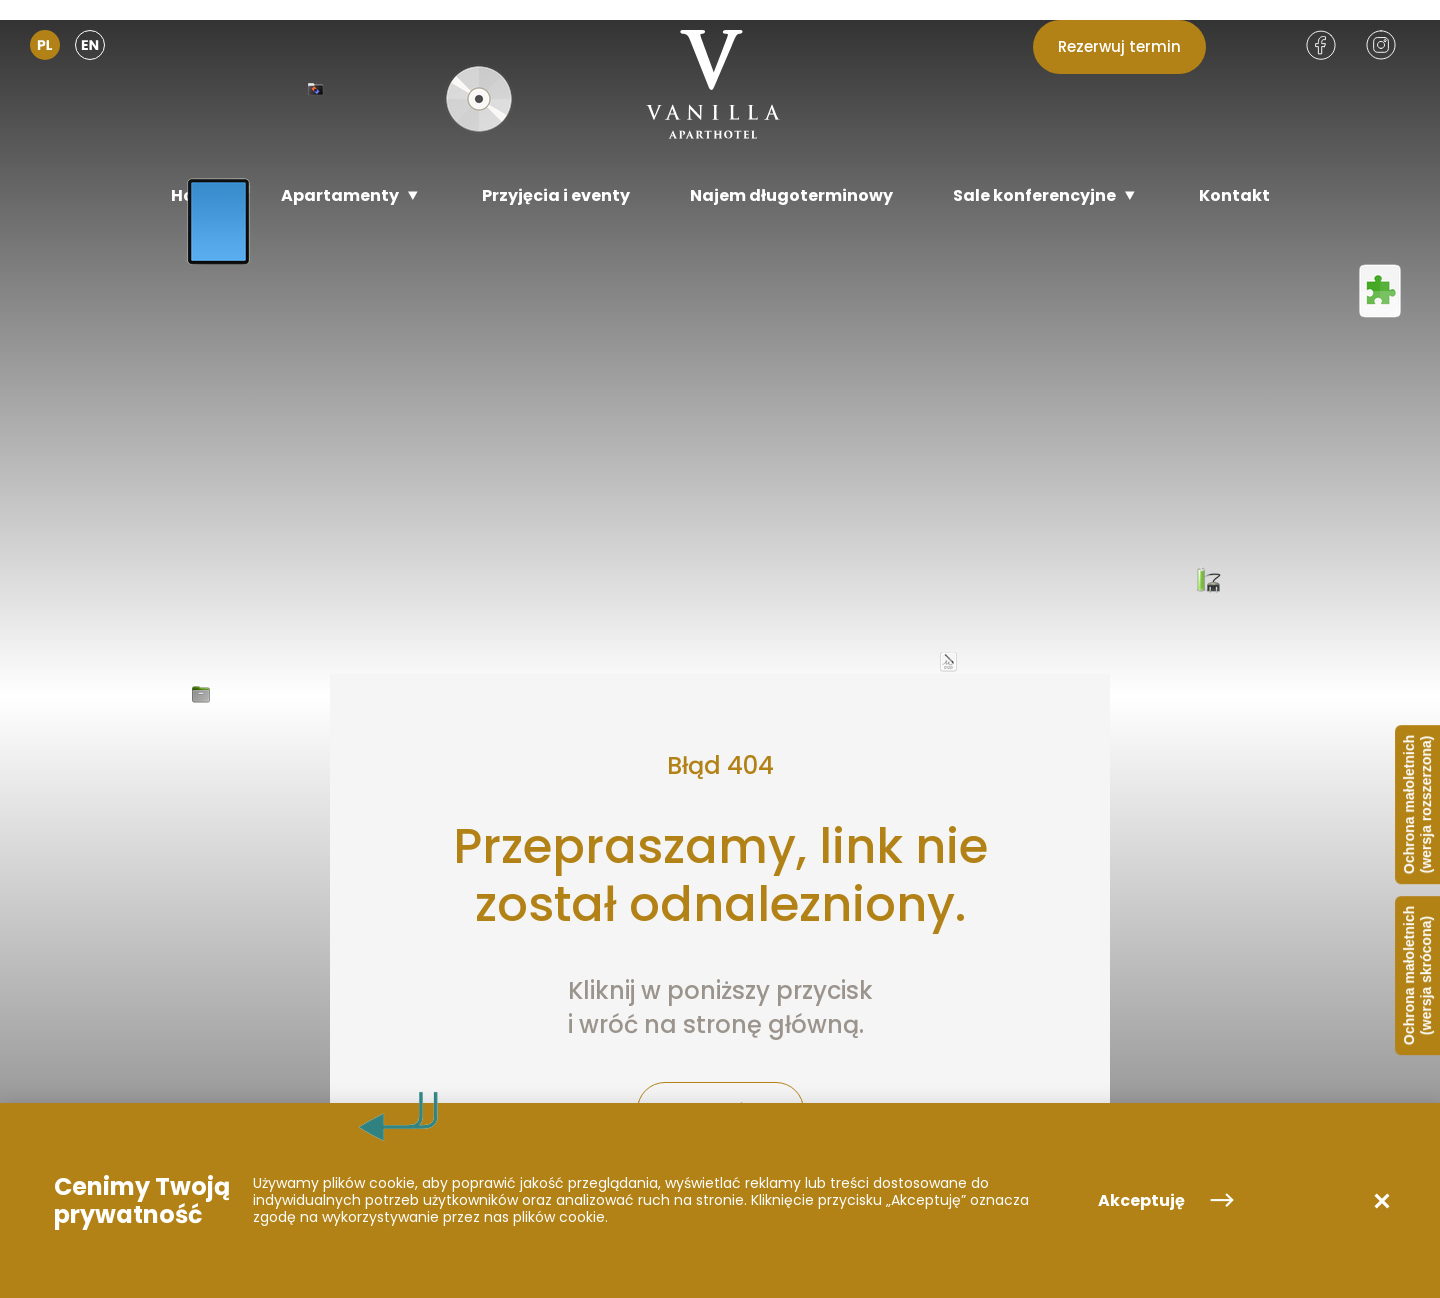 The height and width of the screenshot is (1298, 1440). Describe the element at coordinates (1380, 291) in the screenshot. I see `an addon or extension file type` at that location.